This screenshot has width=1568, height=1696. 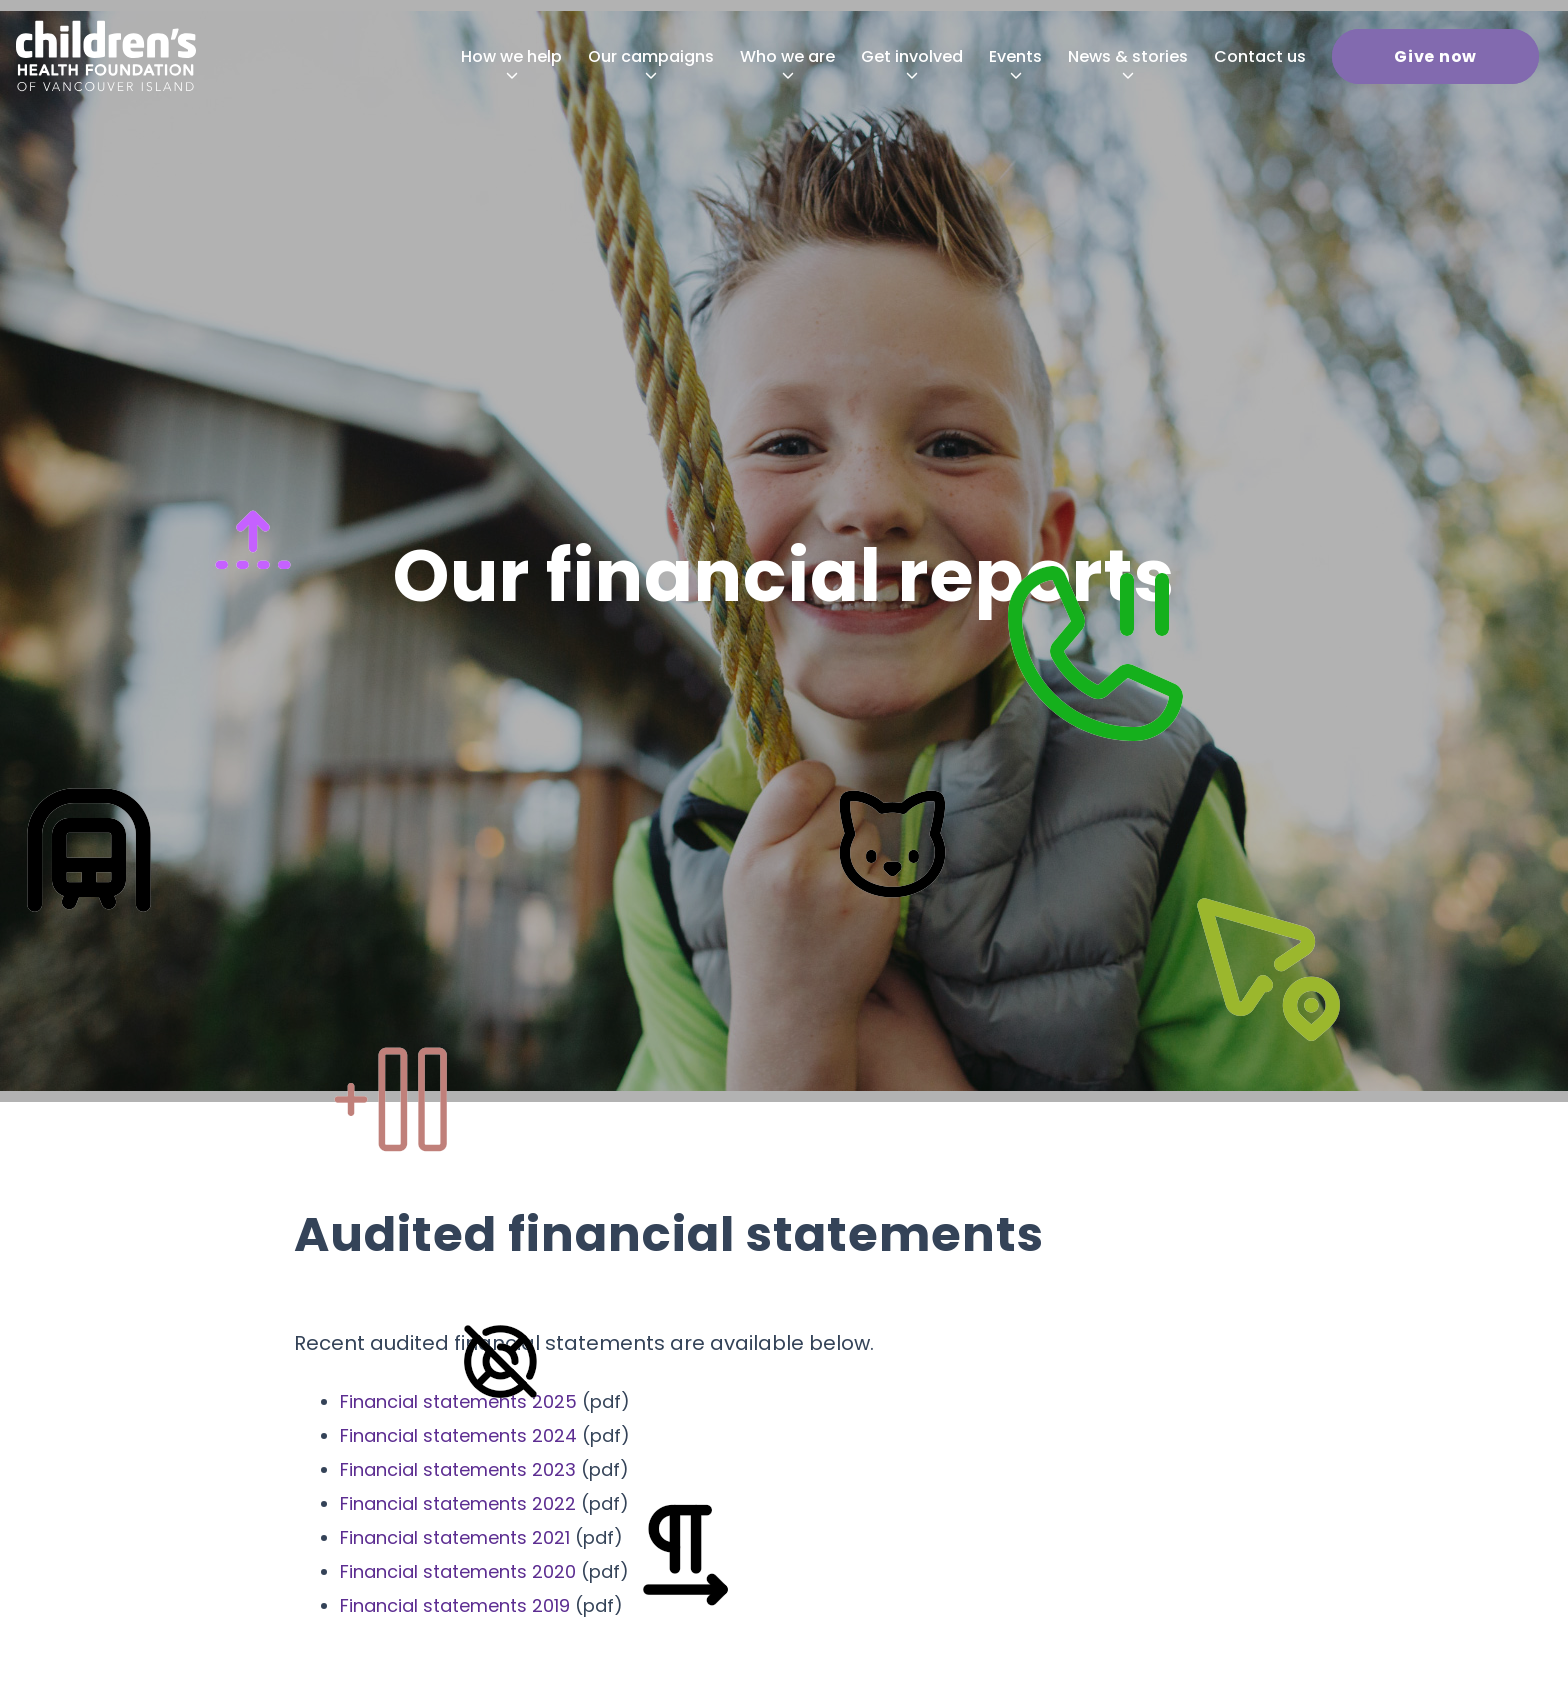 What do you see at coordinates (253, 544) in the screenshot?
I see `collapse content upward` at bounding box center [253, 544].